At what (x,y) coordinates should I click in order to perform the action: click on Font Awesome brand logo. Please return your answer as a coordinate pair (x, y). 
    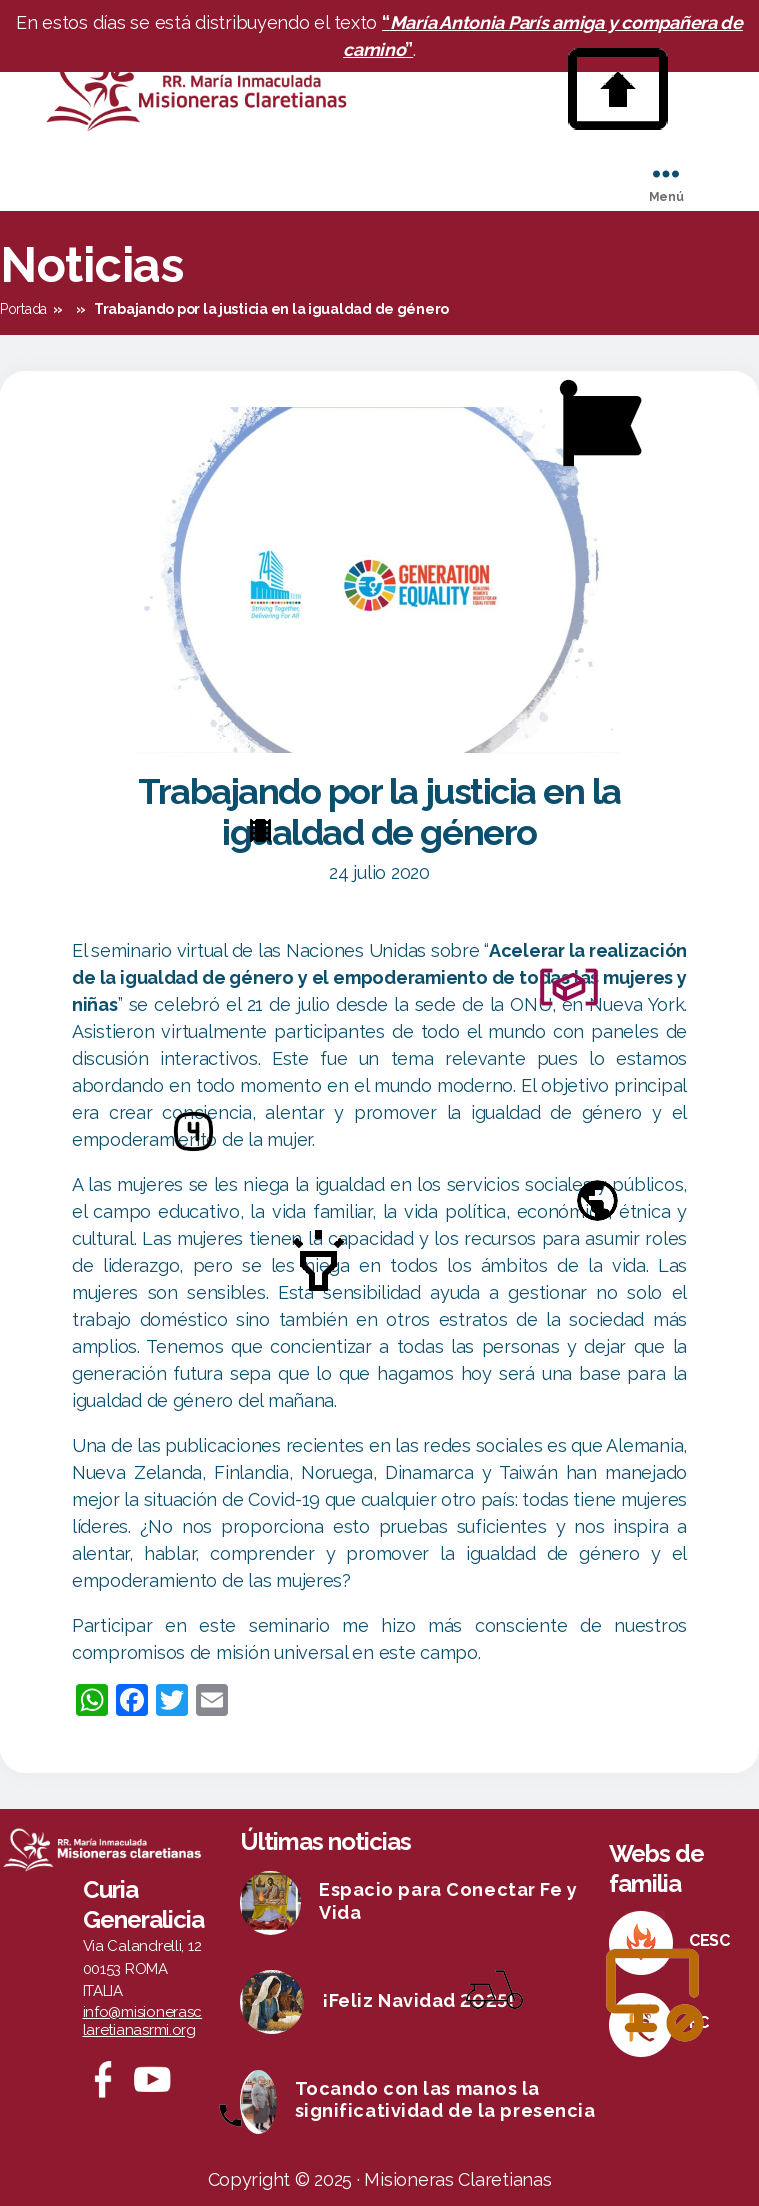
    Looking at the image, I should click on (601, 423).